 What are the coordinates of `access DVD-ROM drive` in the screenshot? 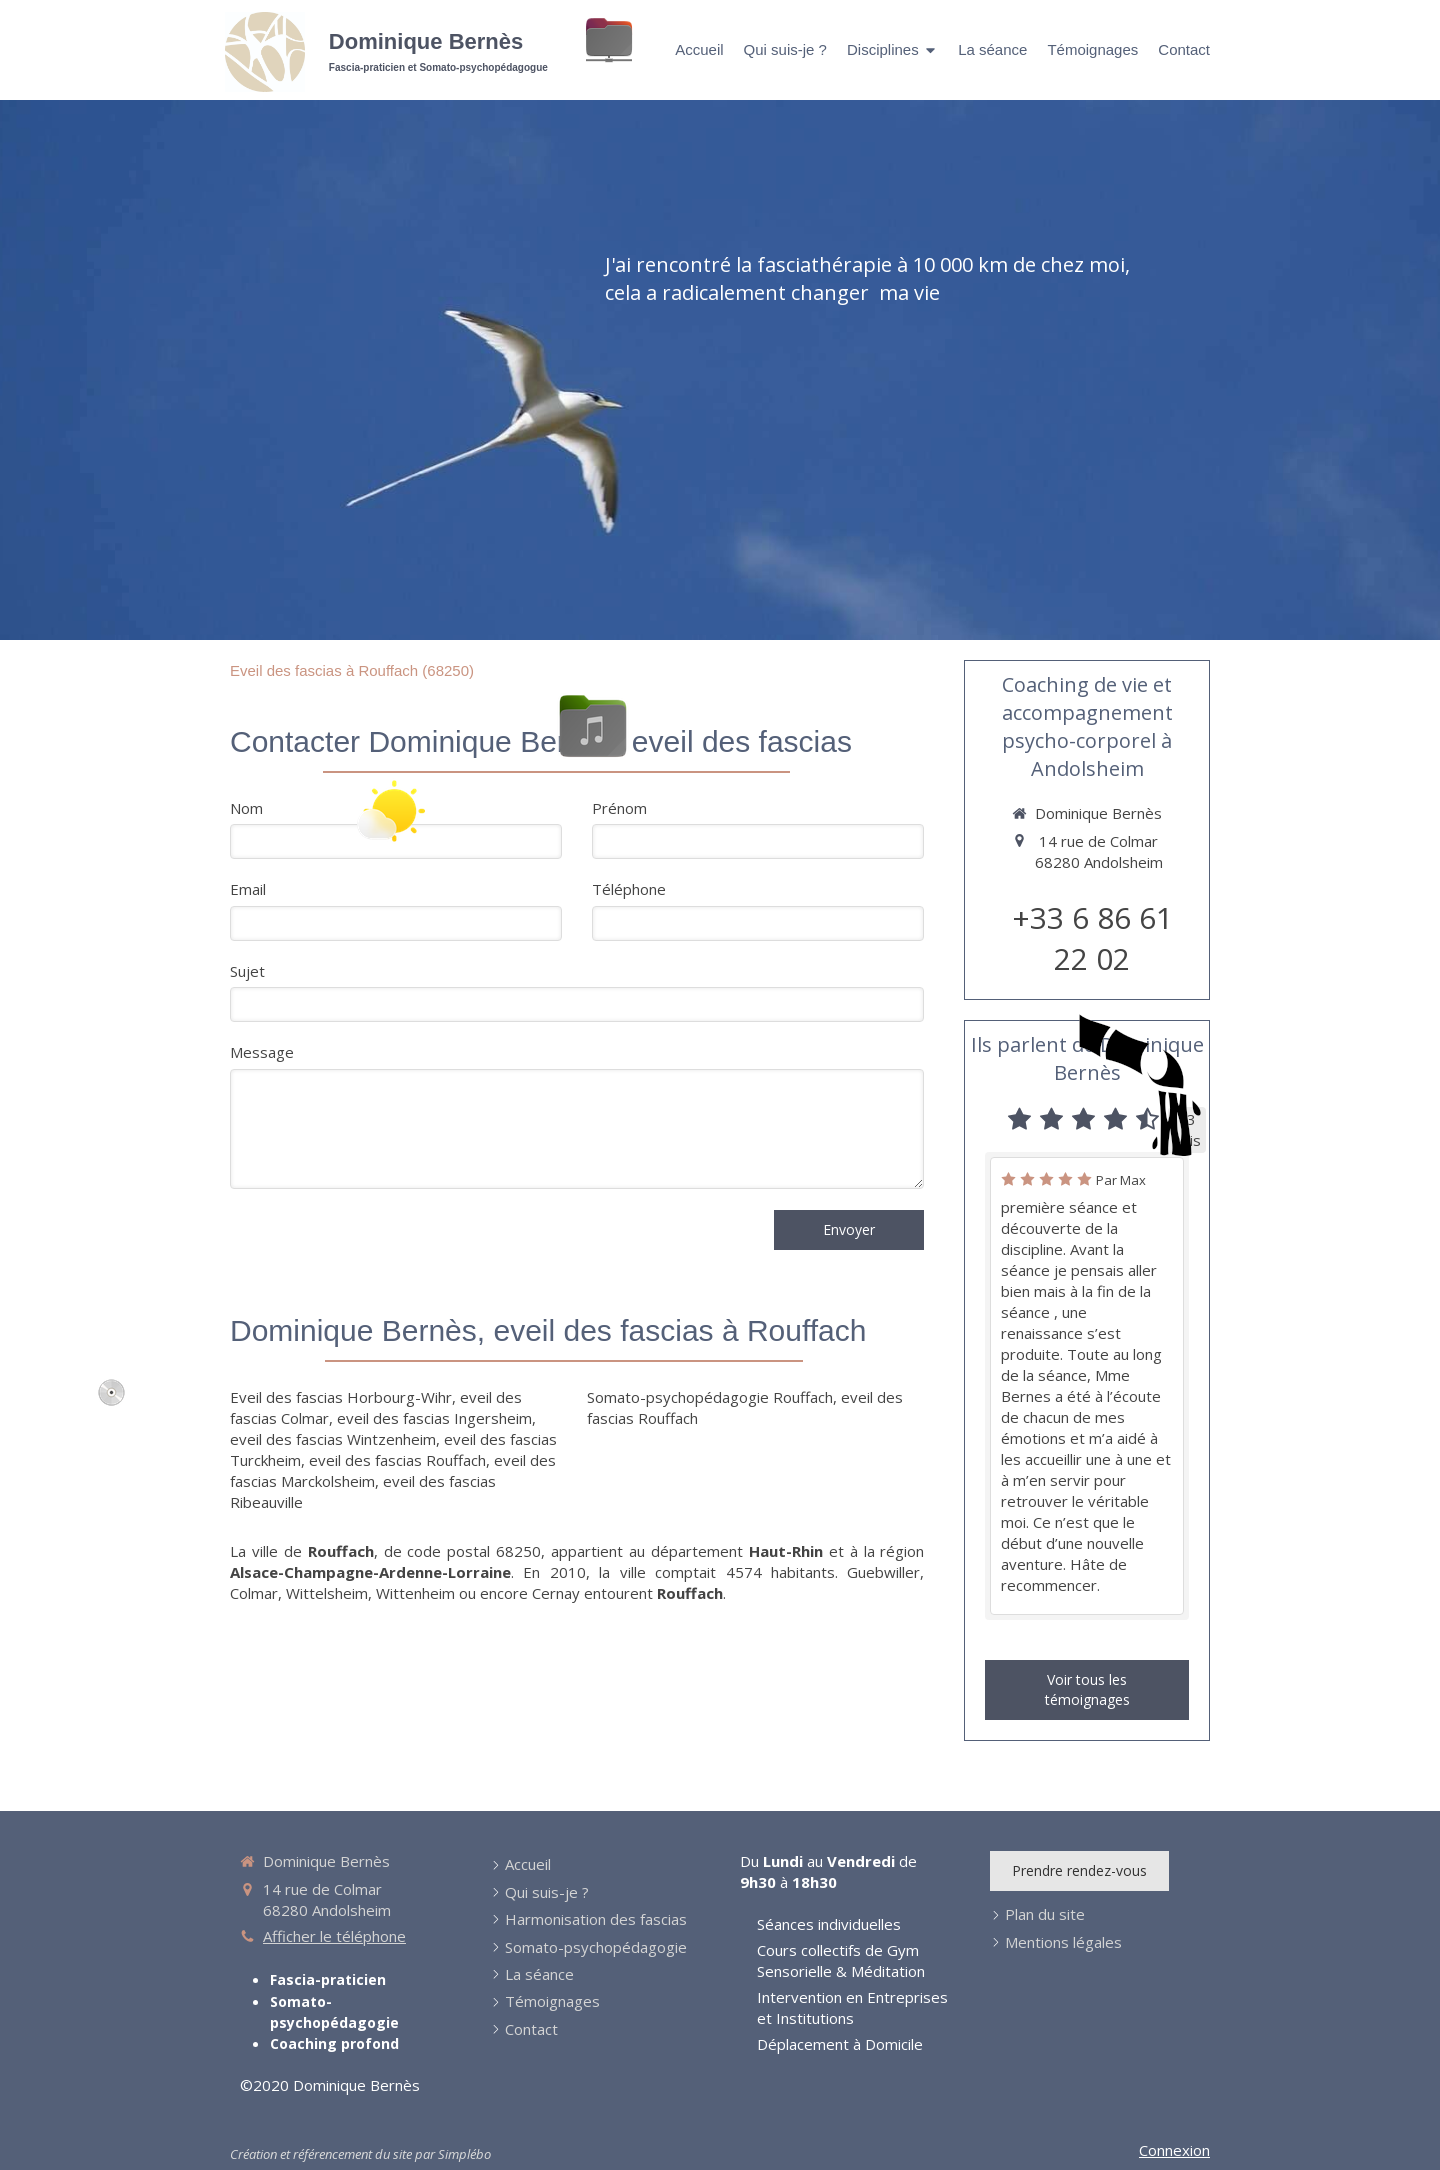 It's located at (111, 1392).